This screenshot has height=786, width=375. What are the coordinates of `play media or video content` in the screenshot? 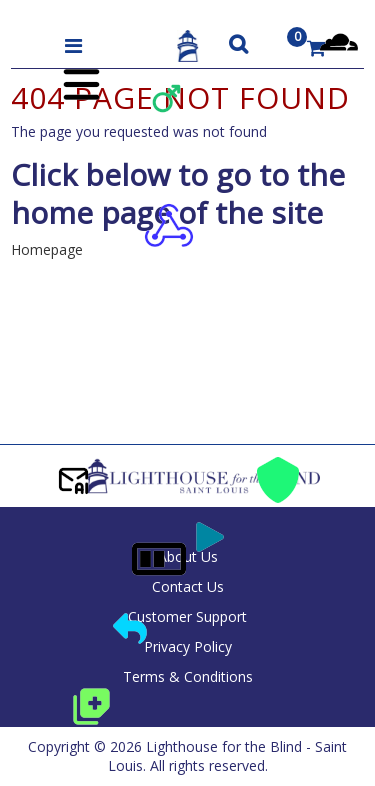 It's located at (209, 537).